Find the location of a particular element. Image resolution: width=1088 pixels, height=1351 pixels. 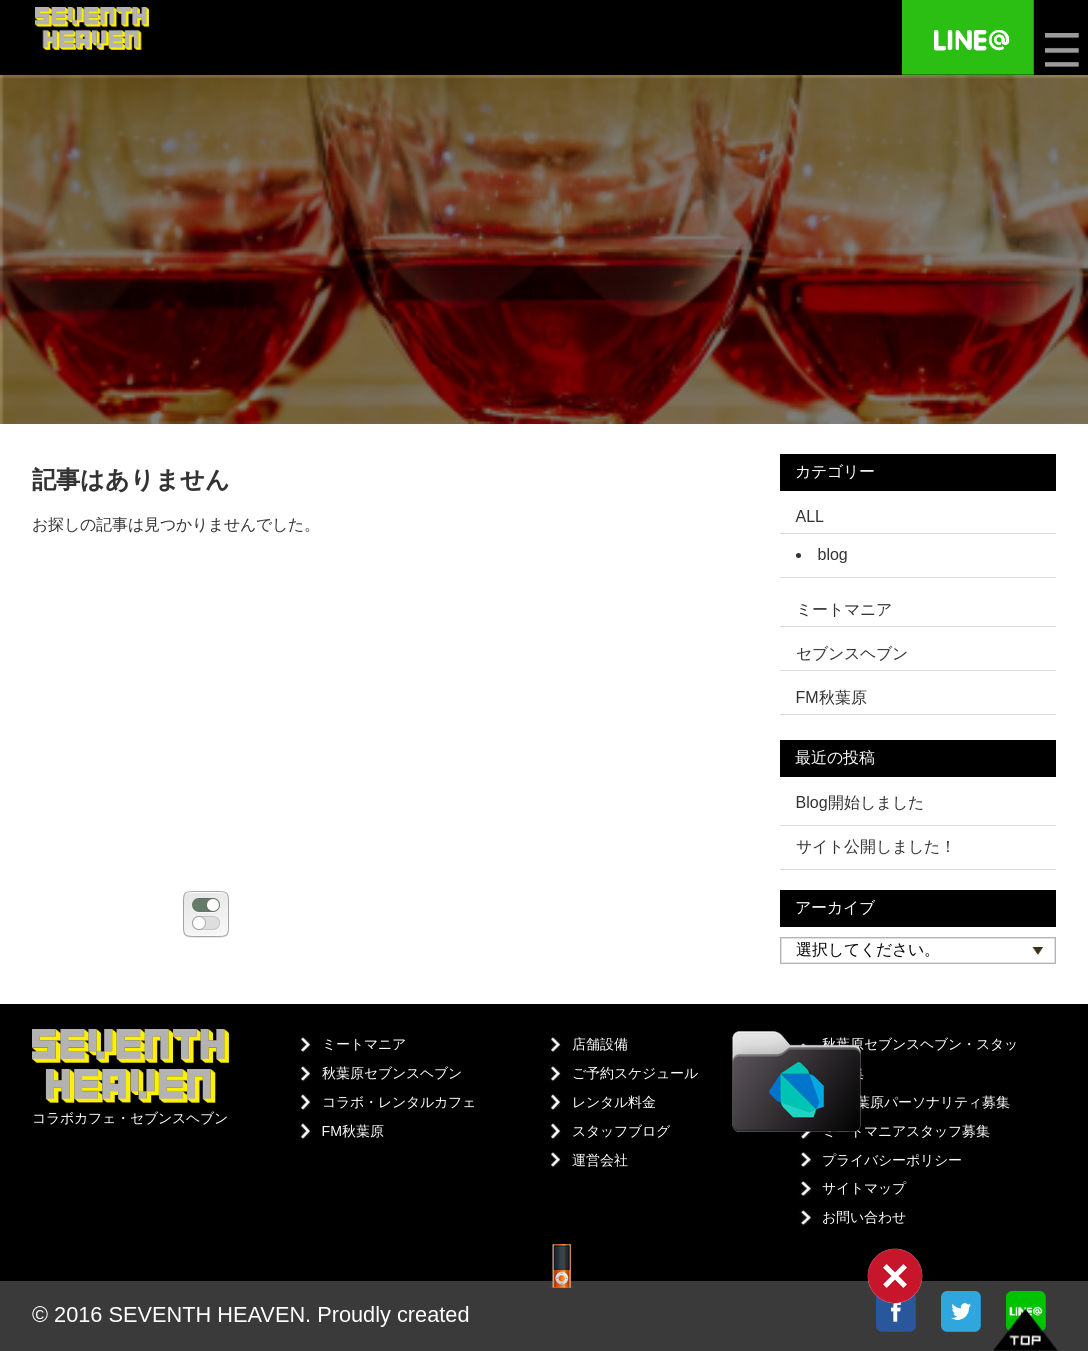

open system settings or preferences is located at coordinates (206, 914).